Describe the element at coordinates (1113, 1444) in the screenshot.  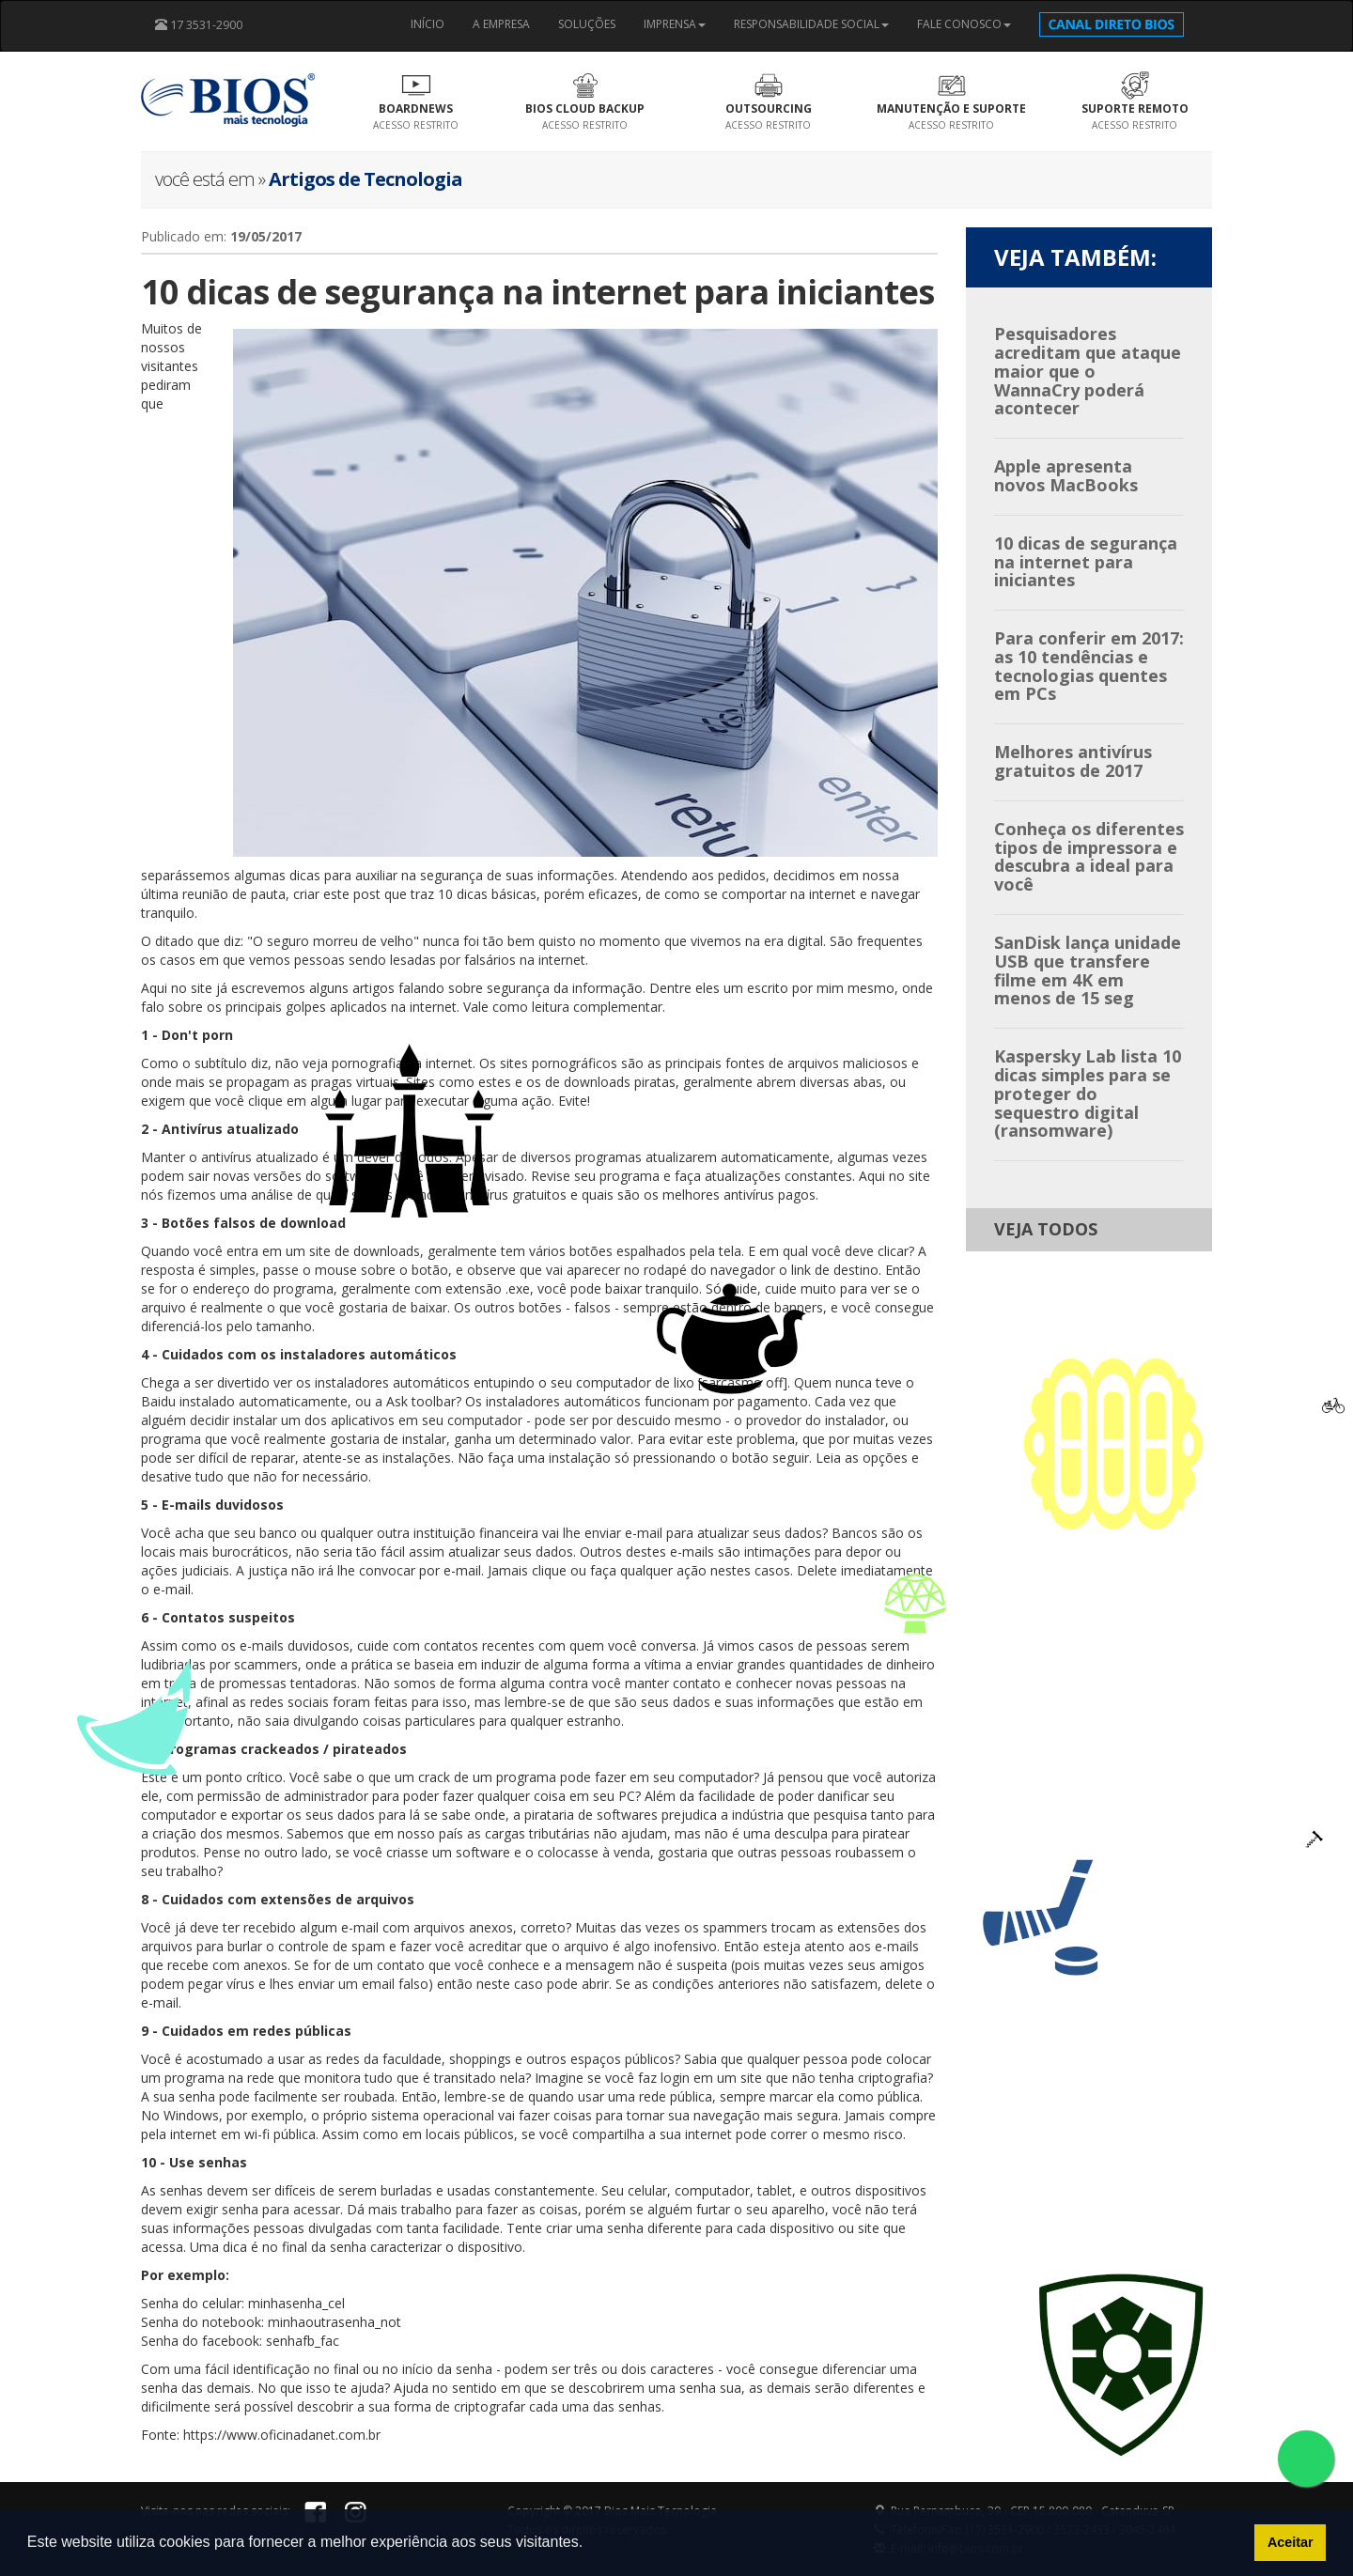
I see `brain or cognitive function indicator` at that location.